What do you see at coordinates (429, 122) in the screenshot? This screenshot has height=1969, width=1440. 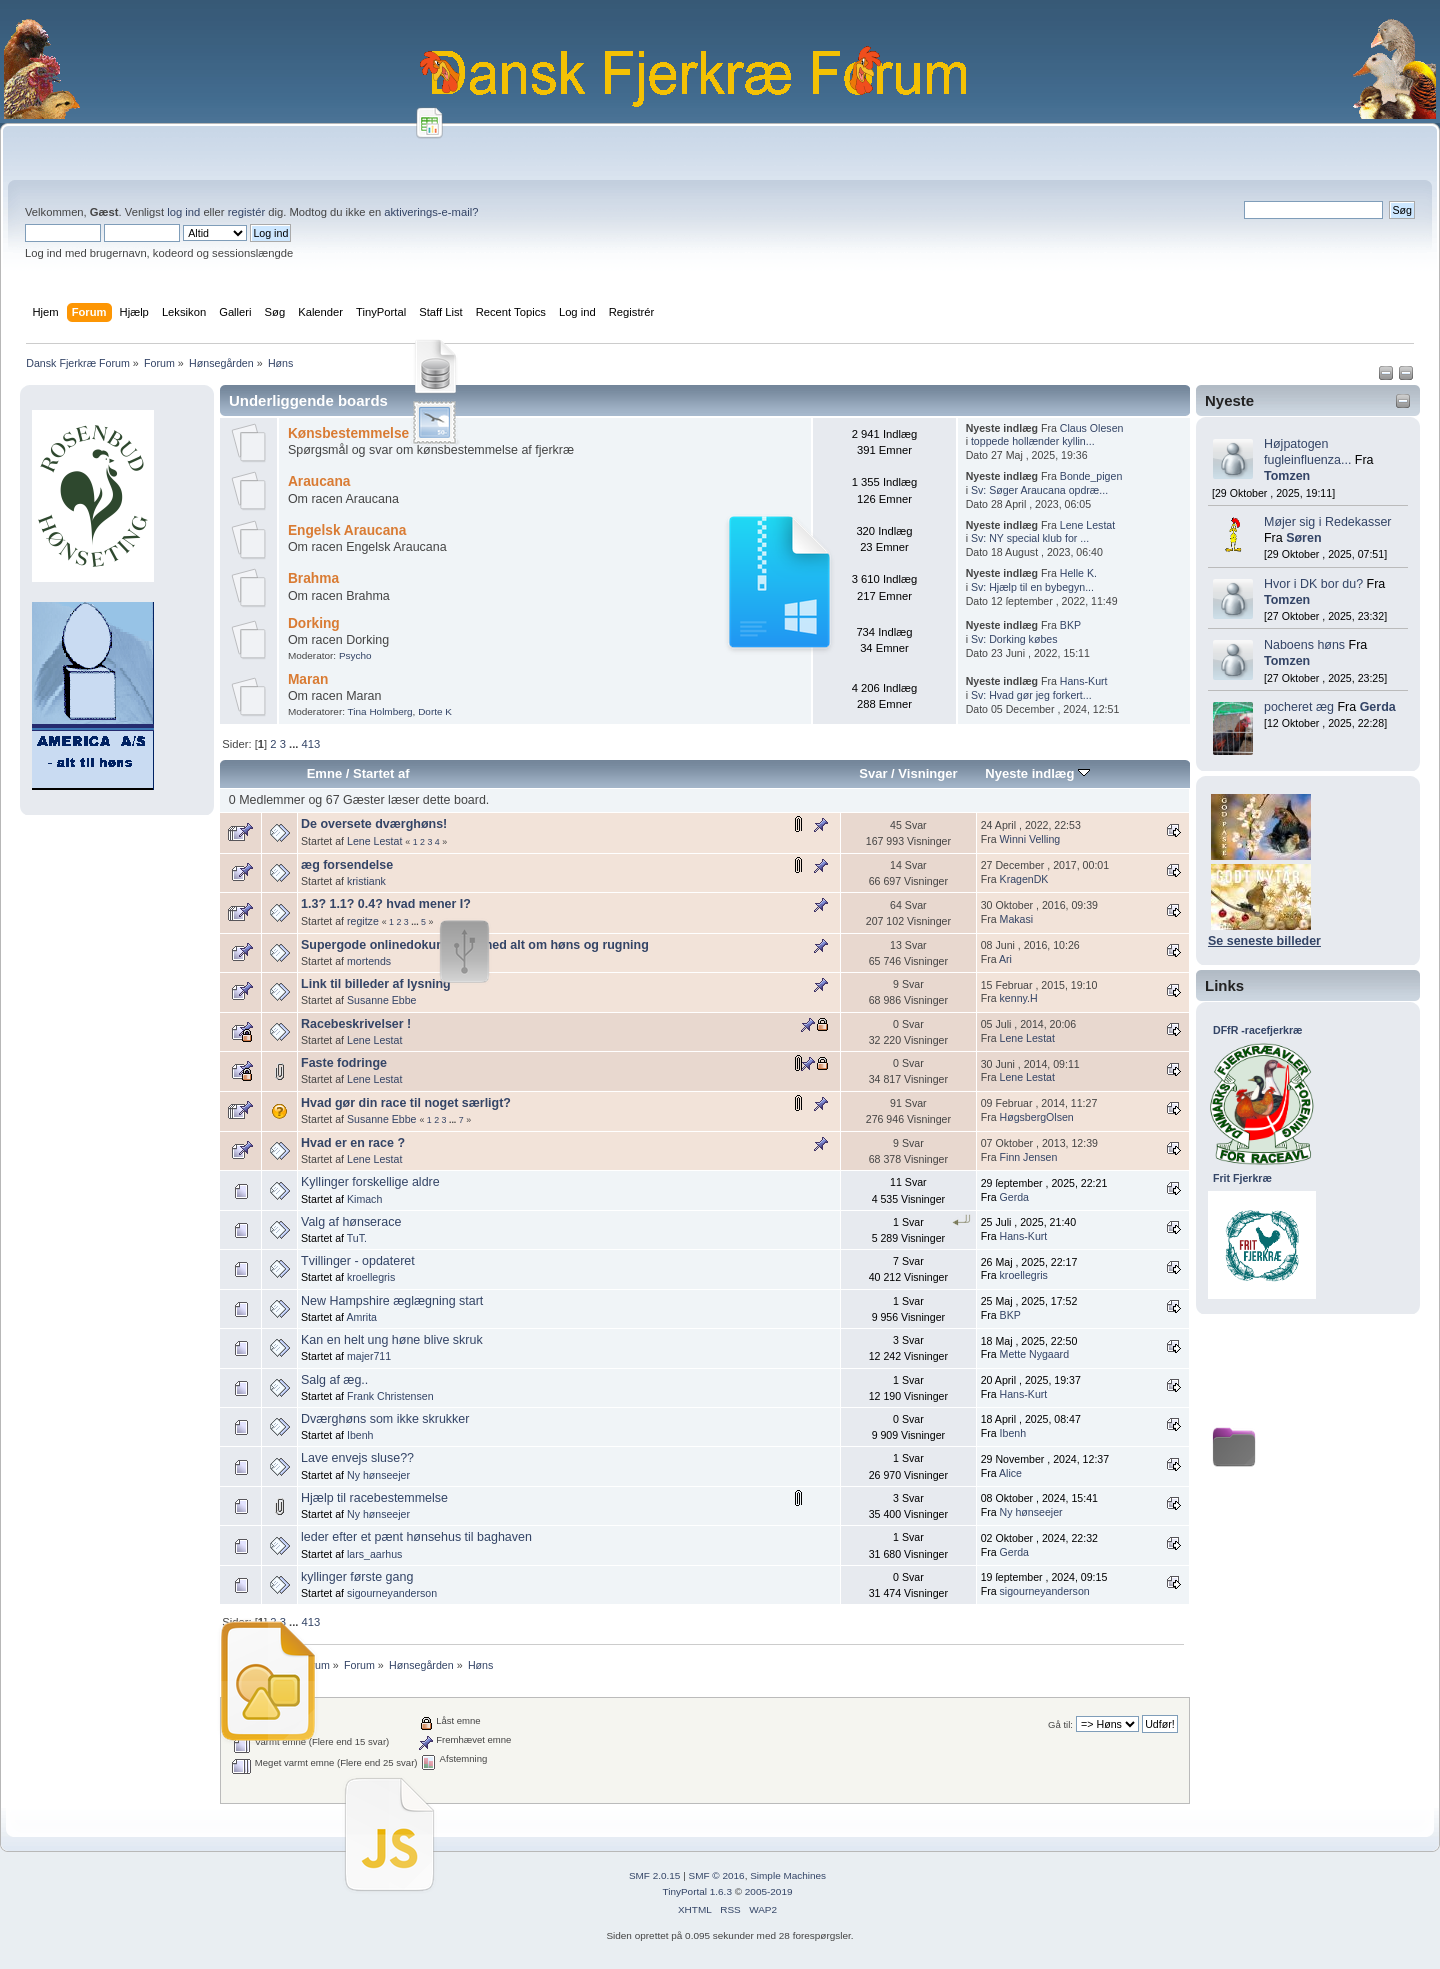 I see `open a spreadsheet file` at bounding box center [429, 122].